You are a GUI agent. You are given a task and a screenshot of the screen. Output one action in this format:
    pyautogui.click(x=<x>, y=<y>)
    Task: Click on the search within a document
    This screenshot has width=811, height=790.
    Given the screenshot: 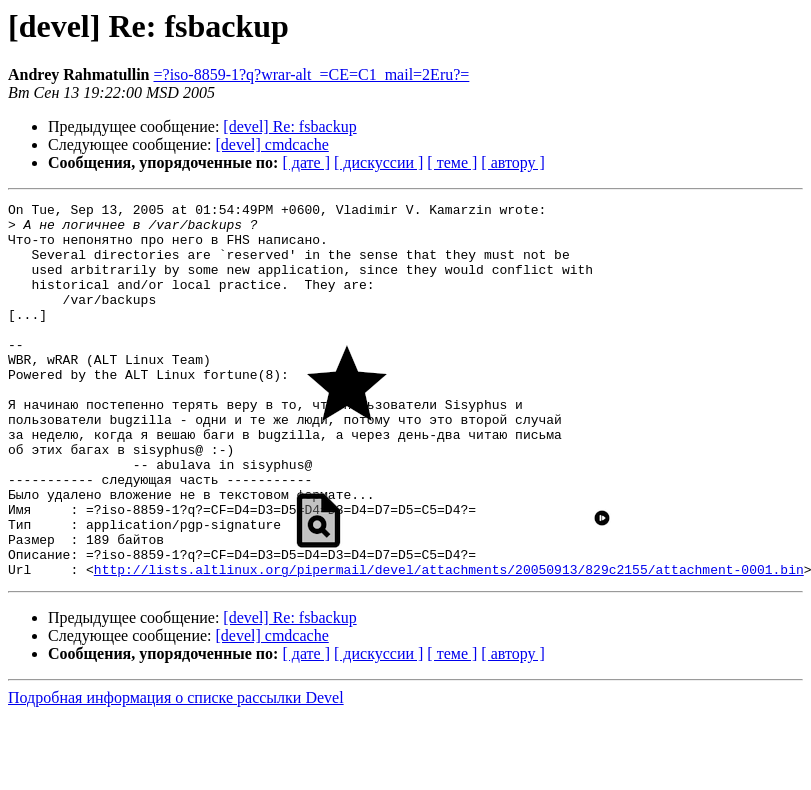 What is the action you would take?
    pyautogui.click(x=318, y=520)
    